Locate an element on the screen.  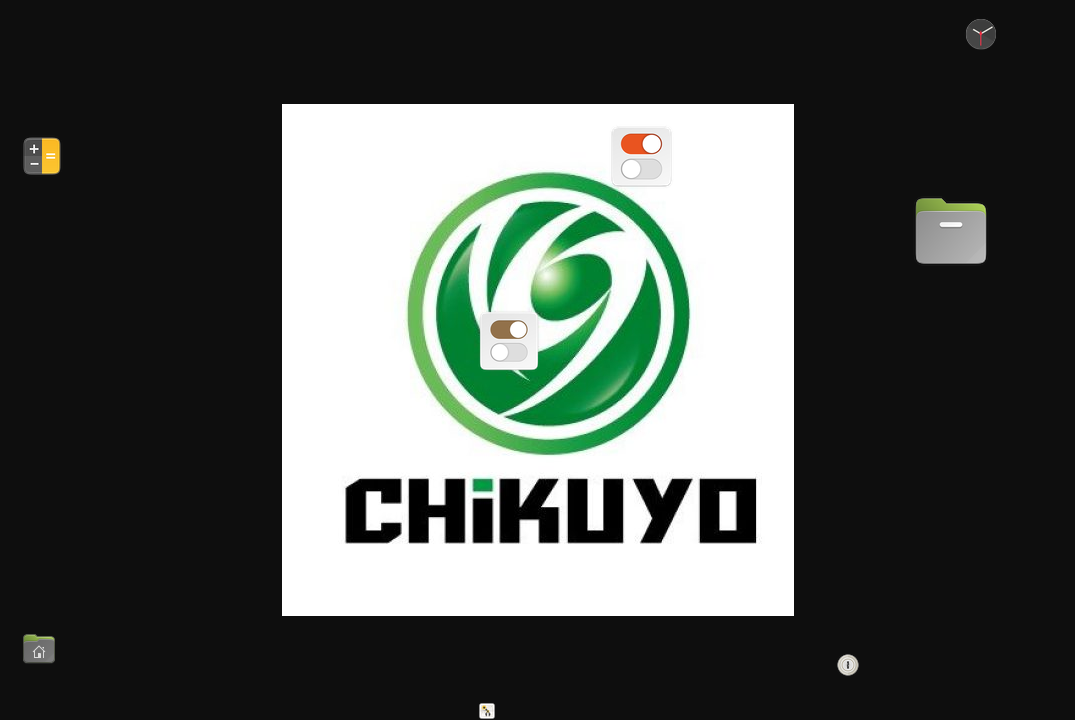
access your home folder is located at coordinates (39, 648).